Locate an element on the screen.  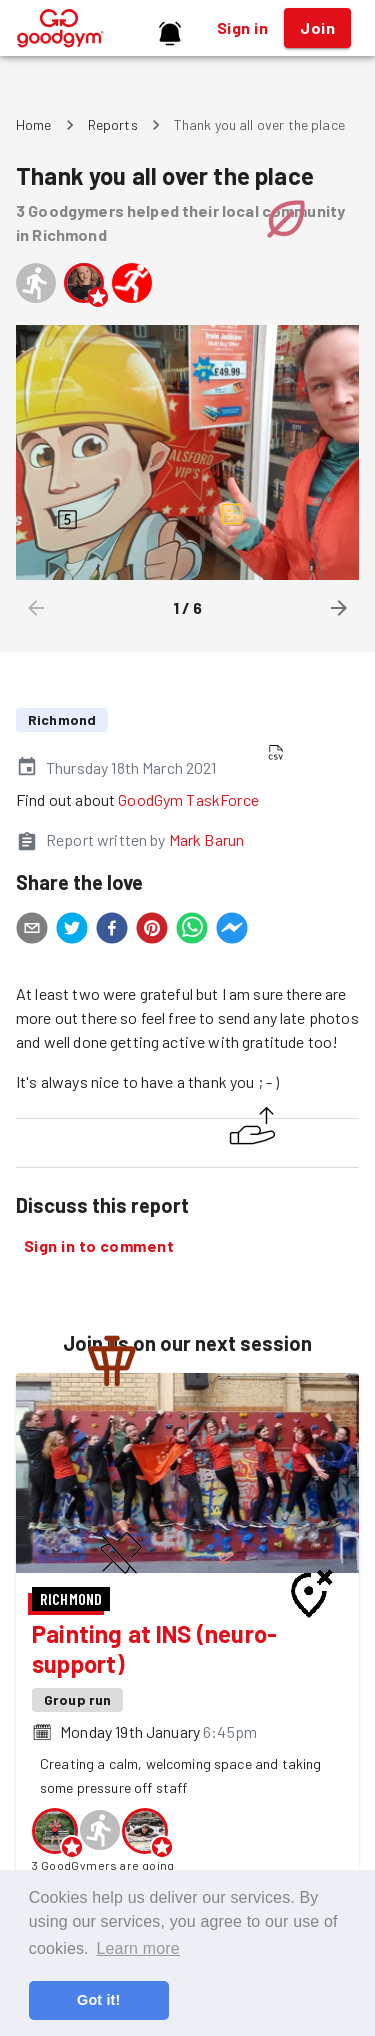
flight departure status indicator is located at coordinates (226, 1557).